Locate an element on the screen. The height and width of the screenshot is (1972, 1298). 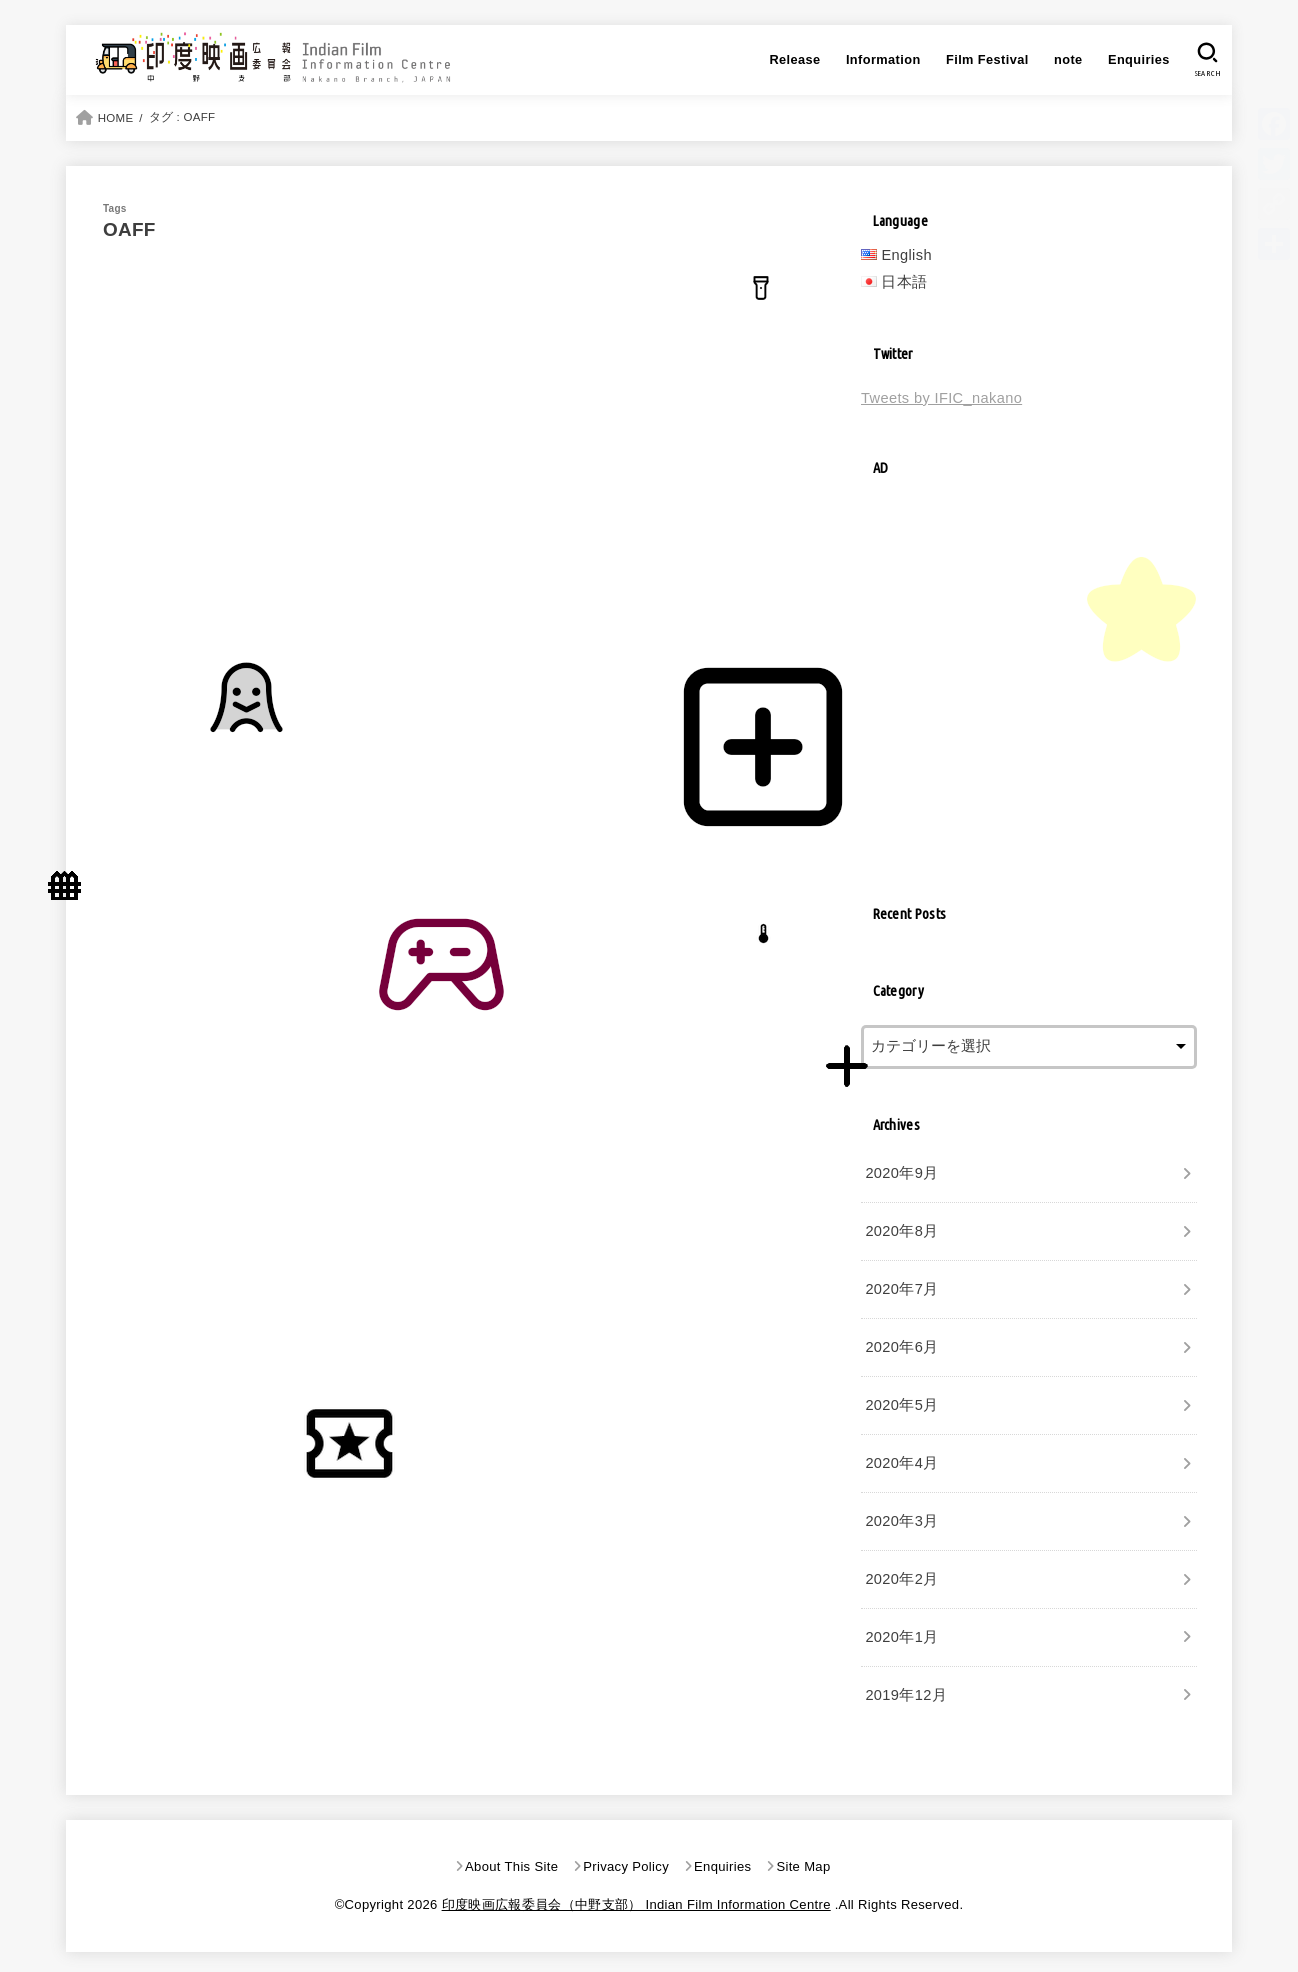
linux operating system logo is located at coordinates (246, 701).